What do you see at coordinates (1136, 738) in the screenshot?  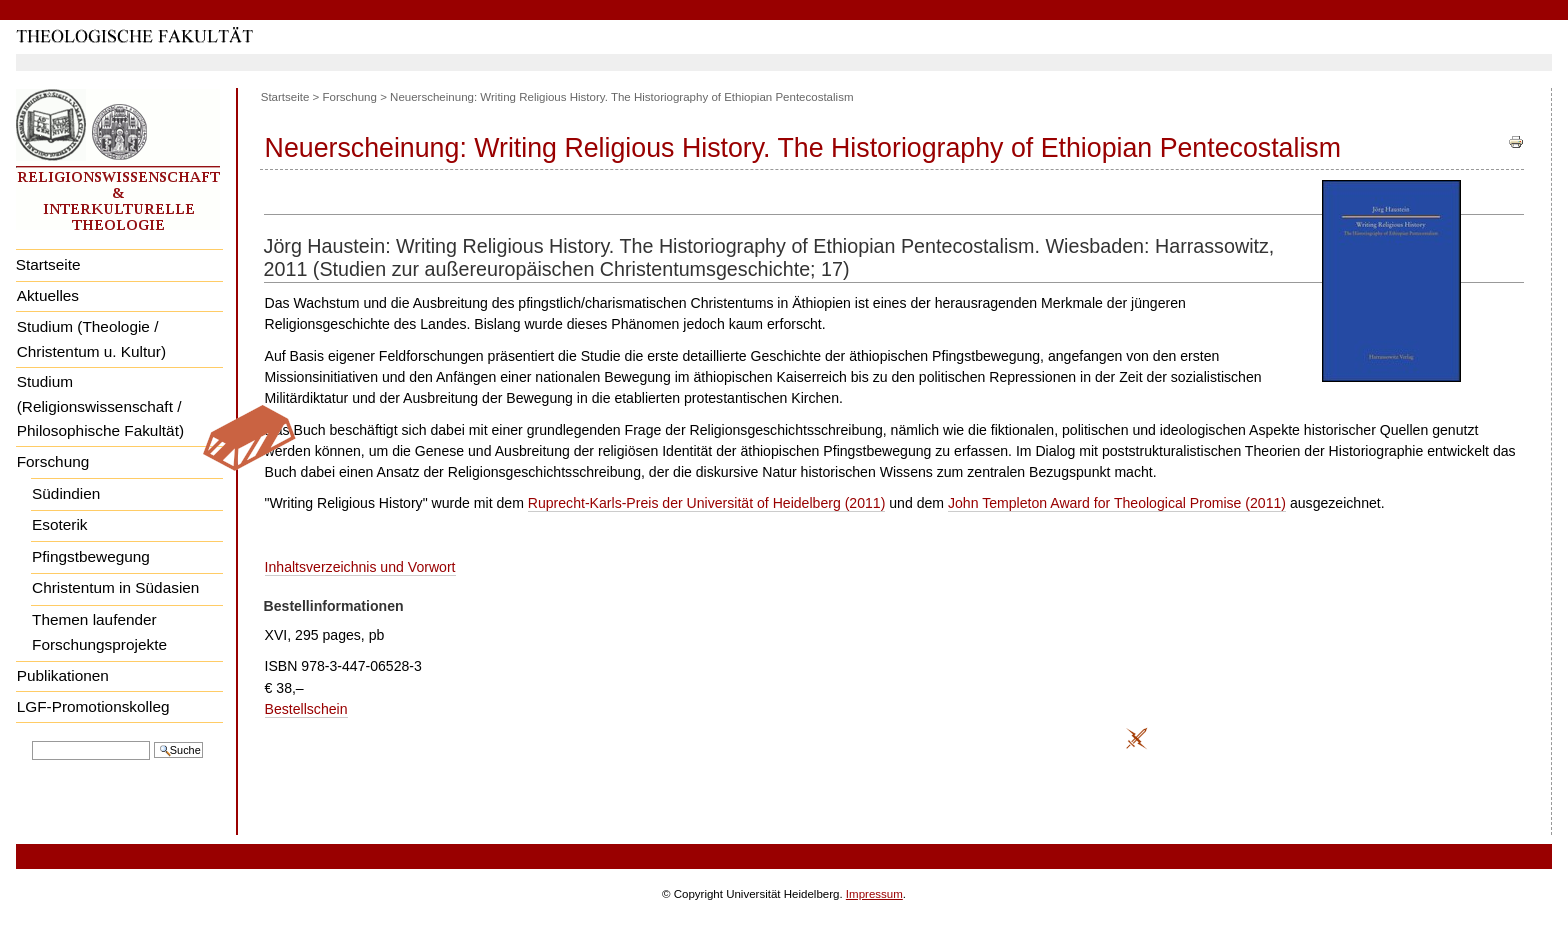 I see `select zeus's lightning sword weapon` at bounding box center [1136, 738].